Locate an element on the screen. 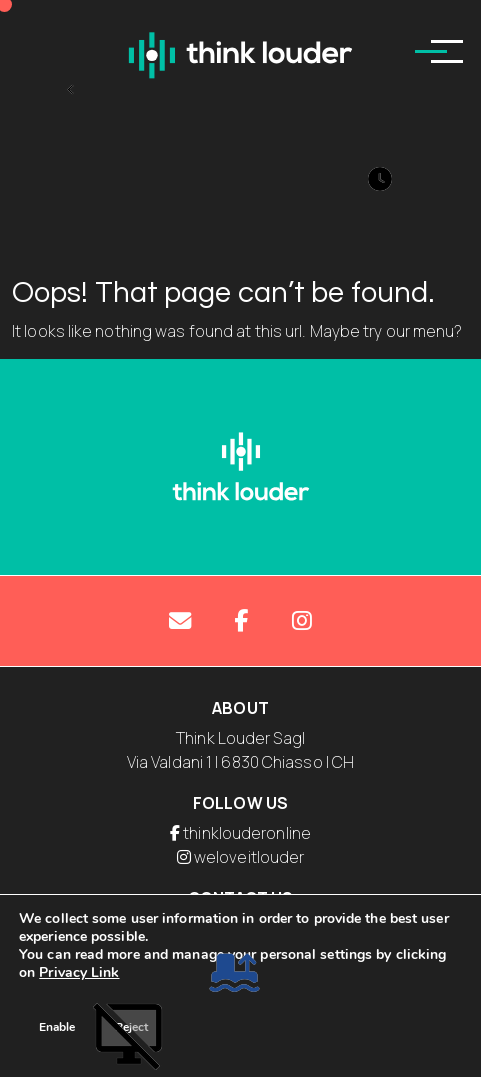 The width and height of the screenshot is (481, 1077). desktop access is currently disabled is located at coordinates (129, 1034).